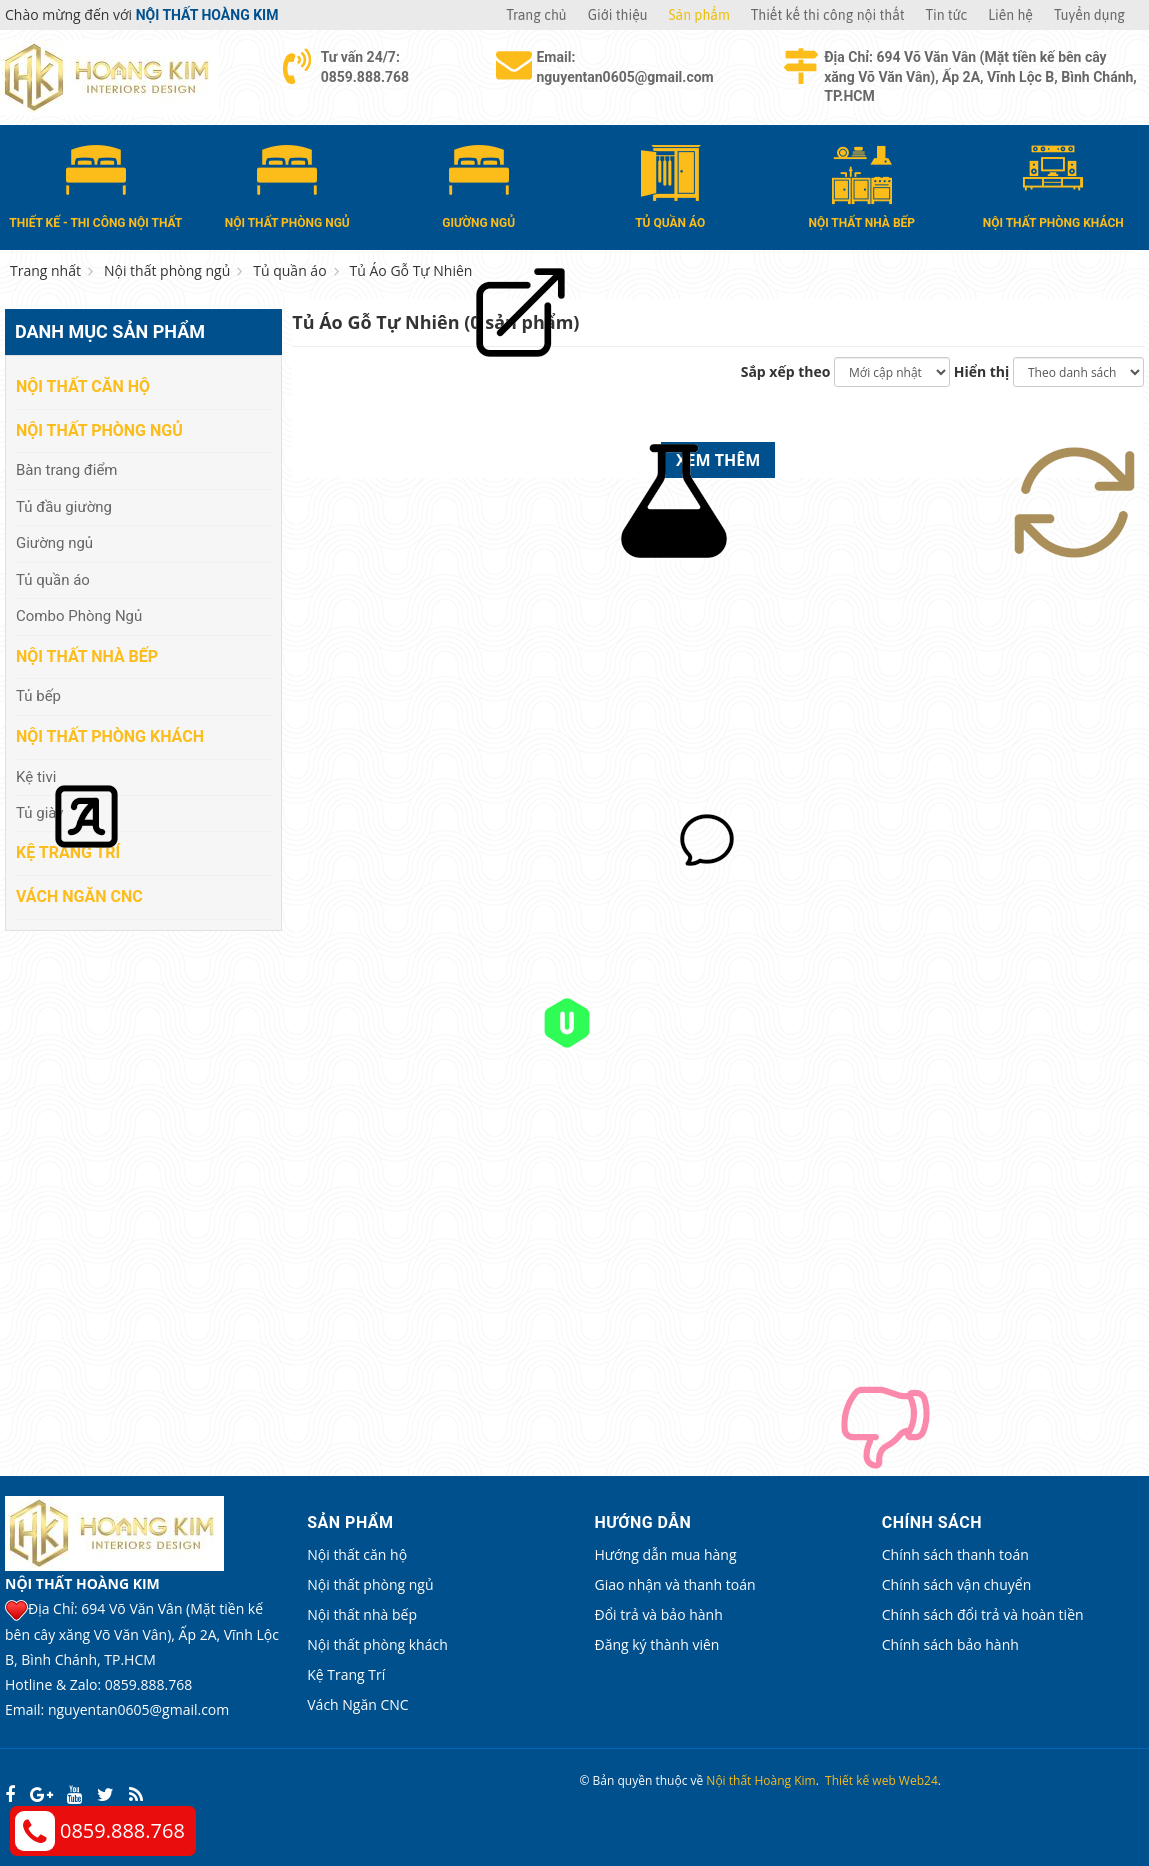  Describe the element at coordinates (567, 1023) in the screenshot. I see `indicates a user or username initial` at that location.